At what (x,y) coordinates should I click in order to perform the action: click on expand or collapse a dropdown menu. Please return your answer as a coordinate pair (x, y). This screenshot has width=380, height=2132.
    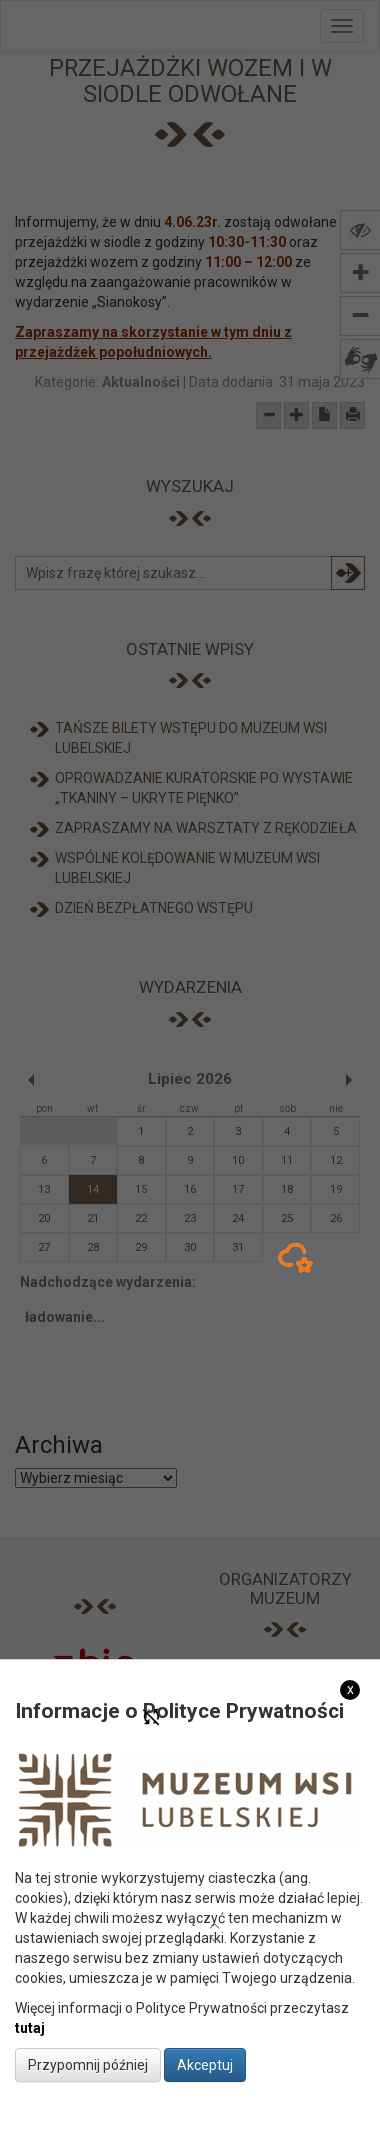
    Looking at the image, I should click on (214, 1932).